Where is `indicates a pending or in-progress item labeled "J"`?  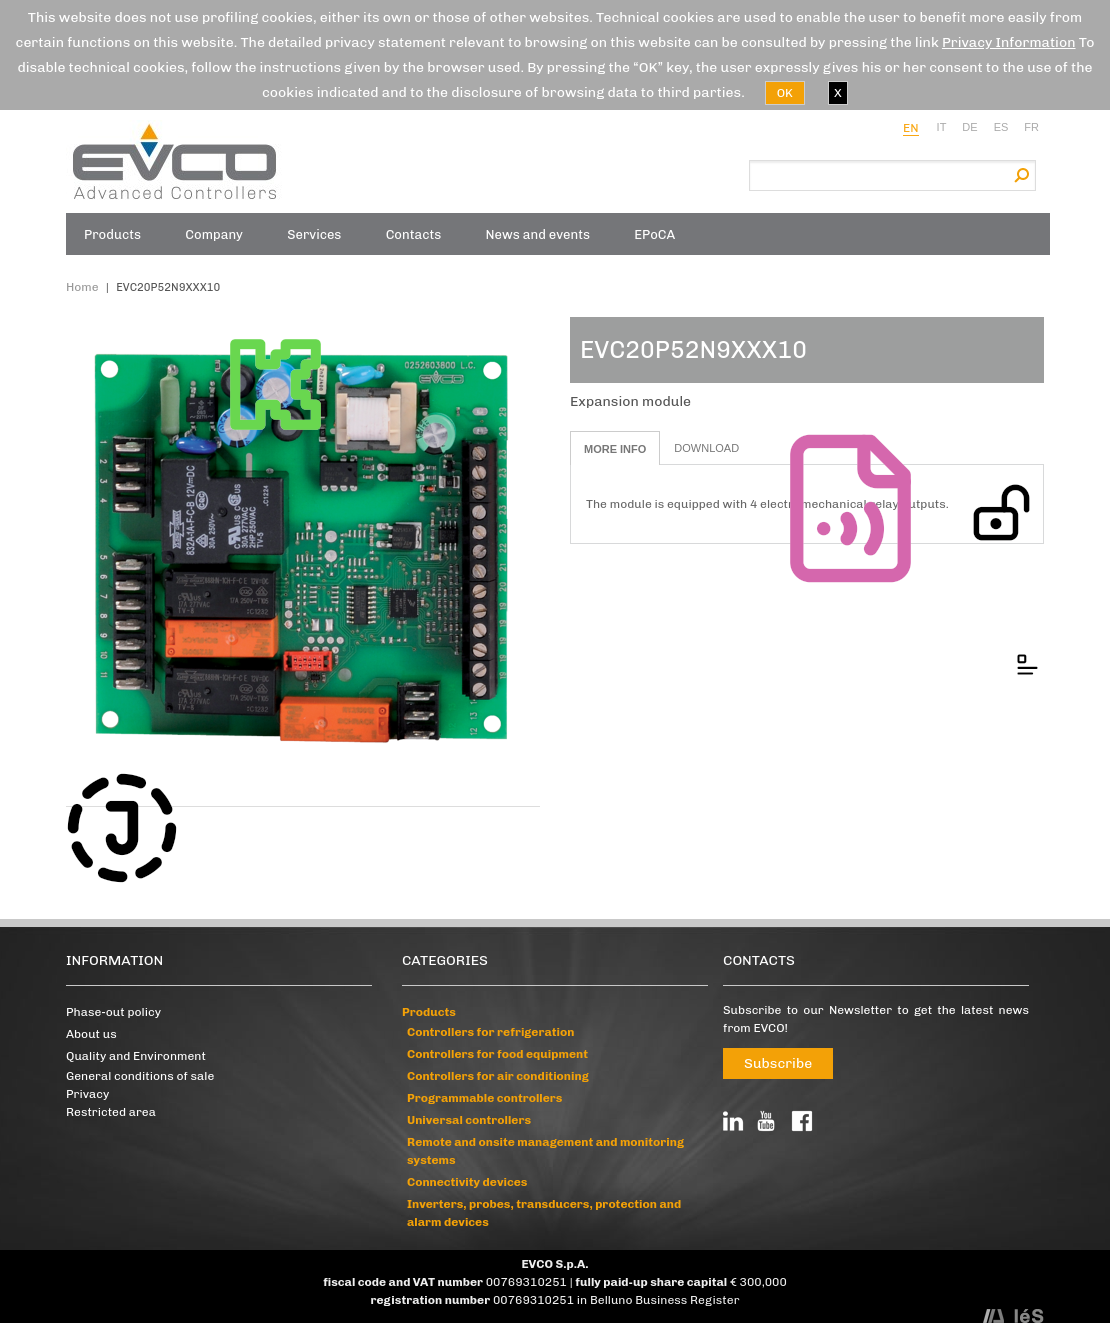
indicates a pending or in-progress item labeled "J" is located at coordinates (122, 828).